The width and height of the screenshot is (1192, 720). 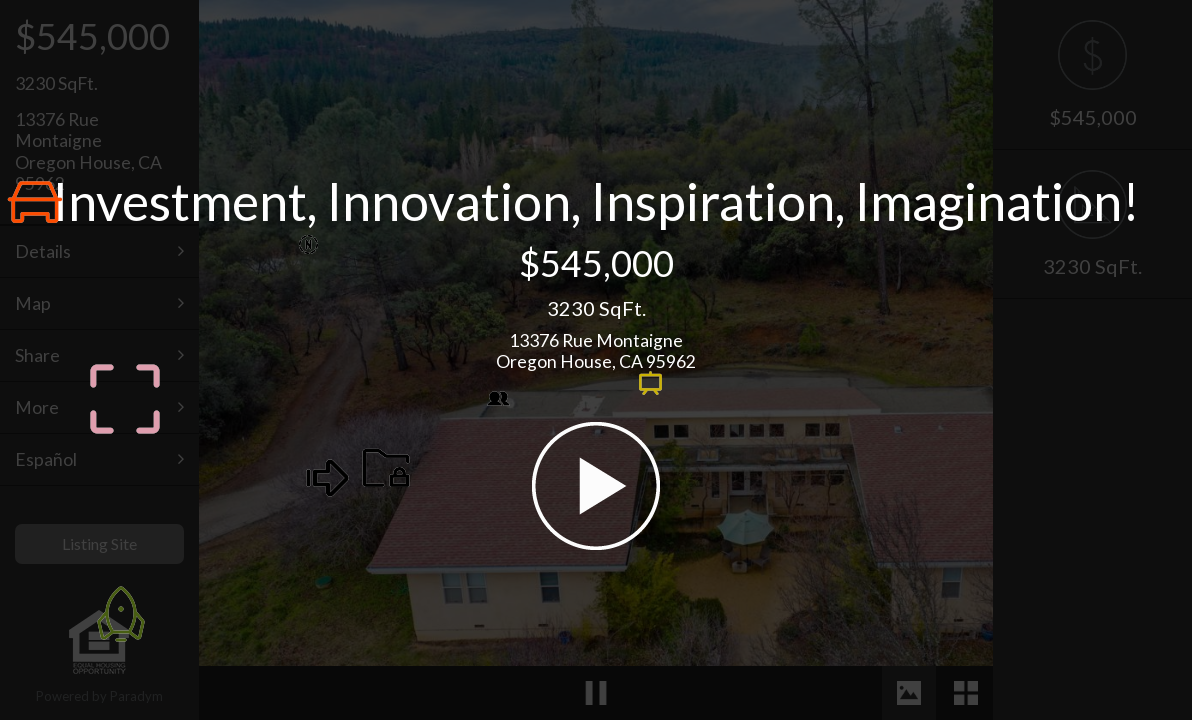 What do you see at coordinates (498, 398) in the screenshot?
I see `view all users or contacts` at bounding box center [498, 398].